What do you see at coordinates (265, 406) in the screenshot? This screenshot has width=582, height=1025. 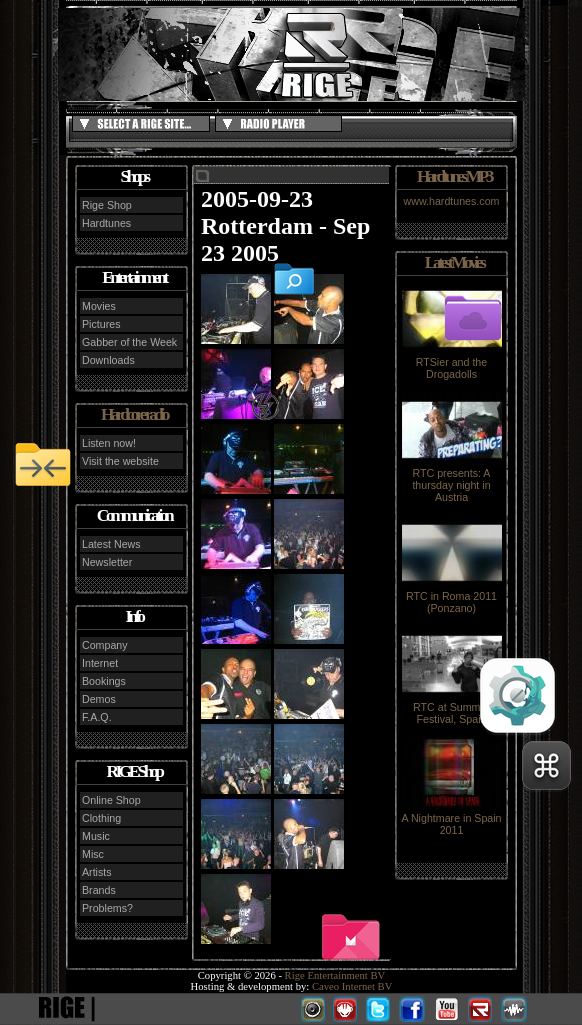 I see `thunderbolt port or connection status` at bounding box center [265, 406].